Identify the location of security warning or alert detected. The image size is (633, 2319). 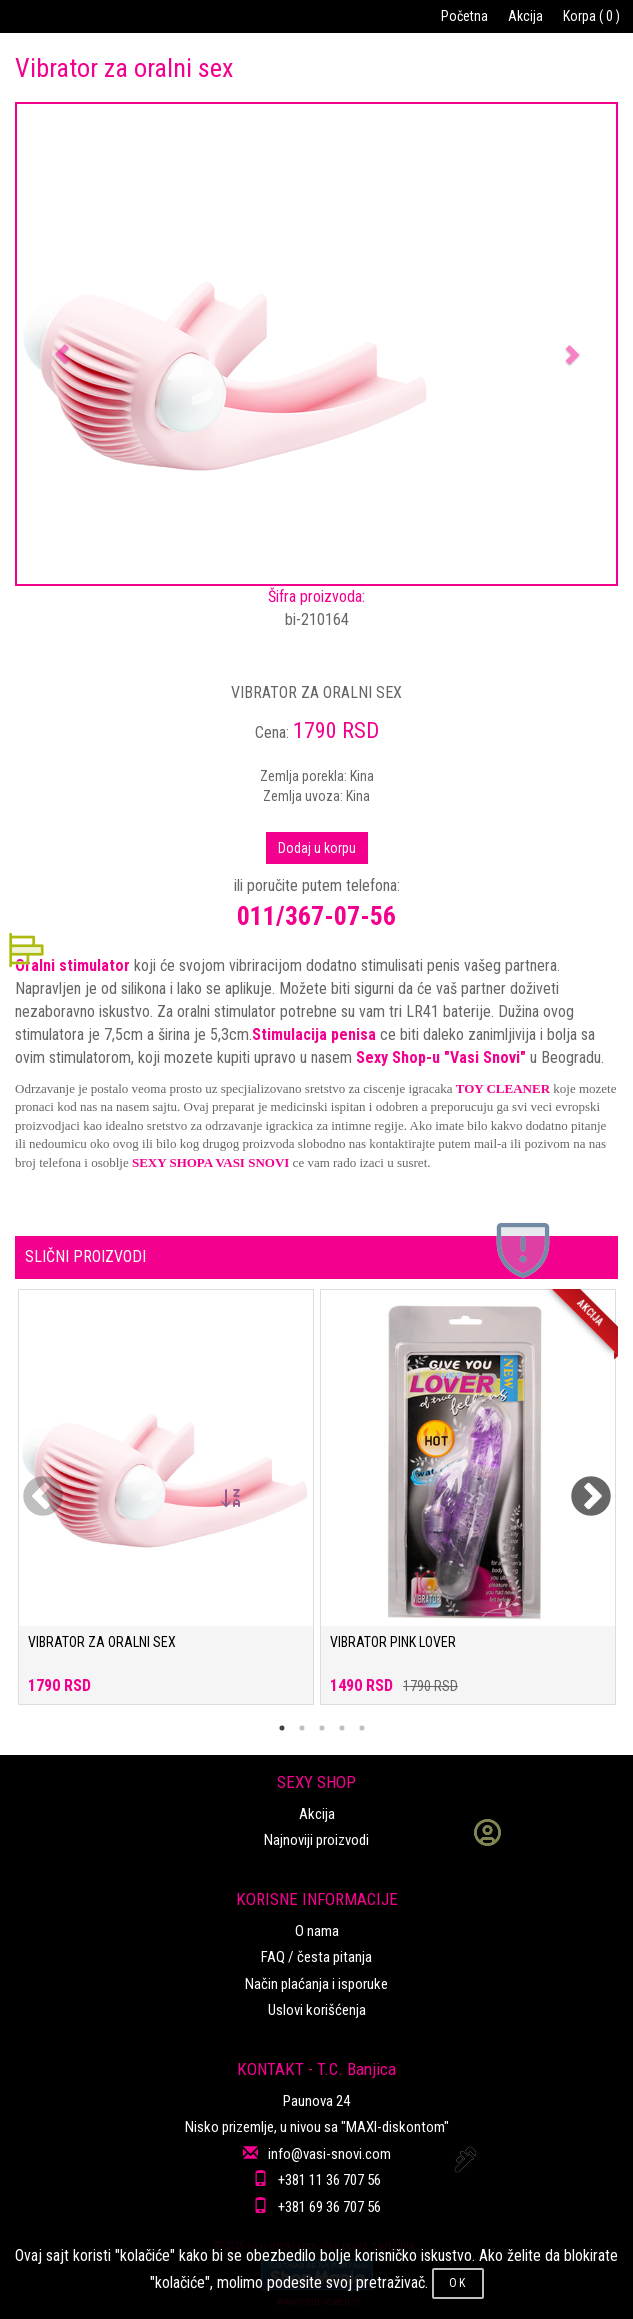
(523, 1247).